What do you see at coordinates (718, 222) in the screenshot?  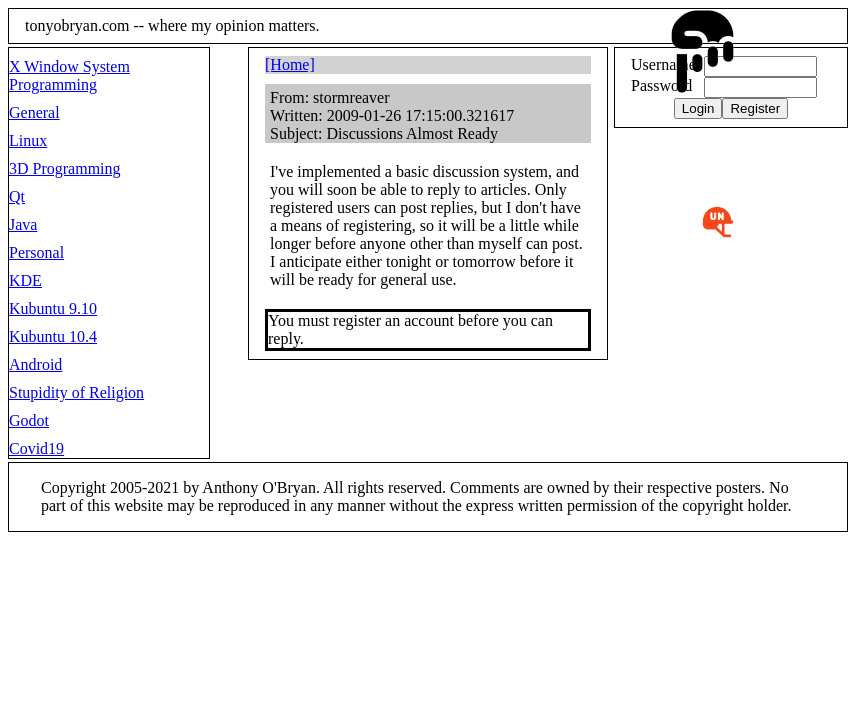 I see `indicates united nations peacekeeping forces` at bounding box center [718, 222].